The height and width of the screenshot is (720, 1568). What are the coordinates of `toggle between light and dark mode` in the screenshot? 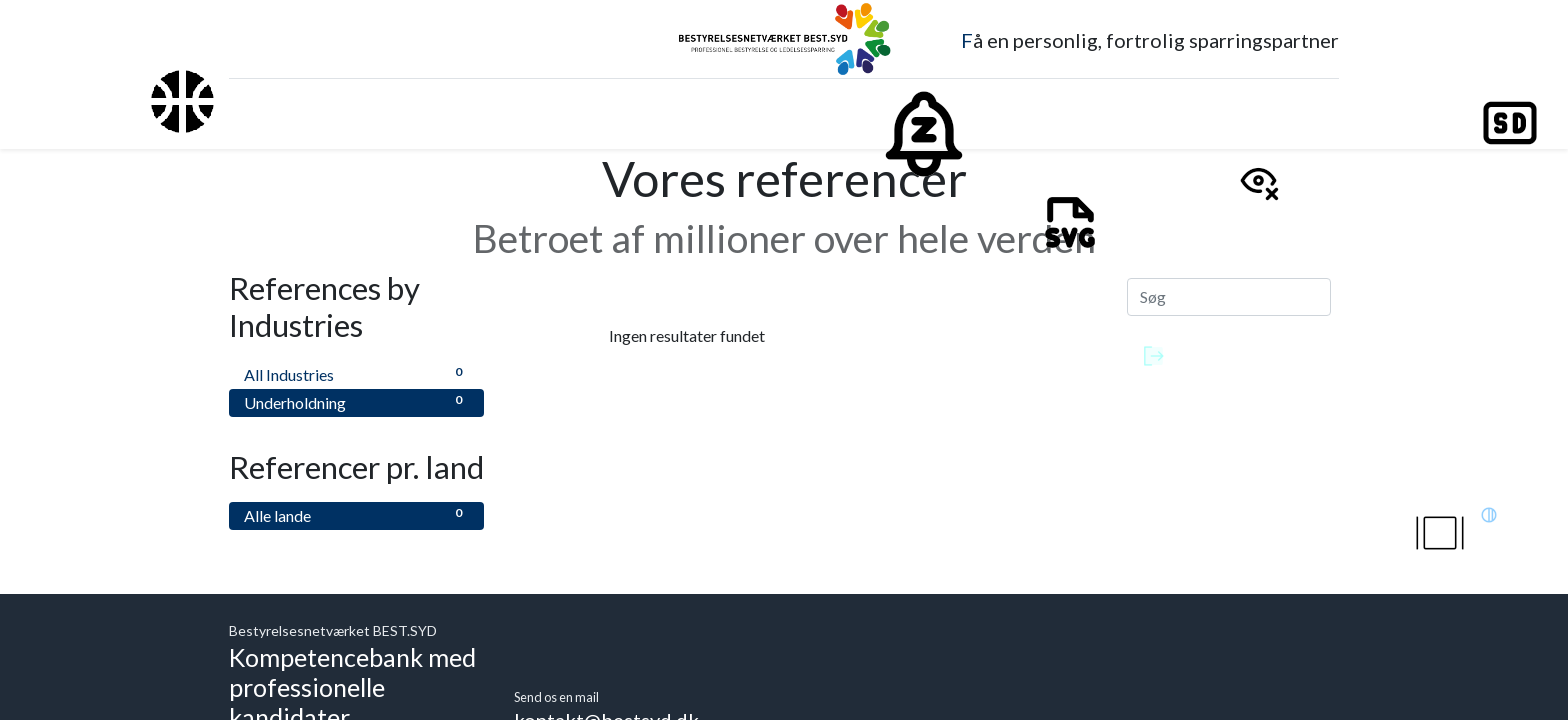 It's located at (1489, 515).